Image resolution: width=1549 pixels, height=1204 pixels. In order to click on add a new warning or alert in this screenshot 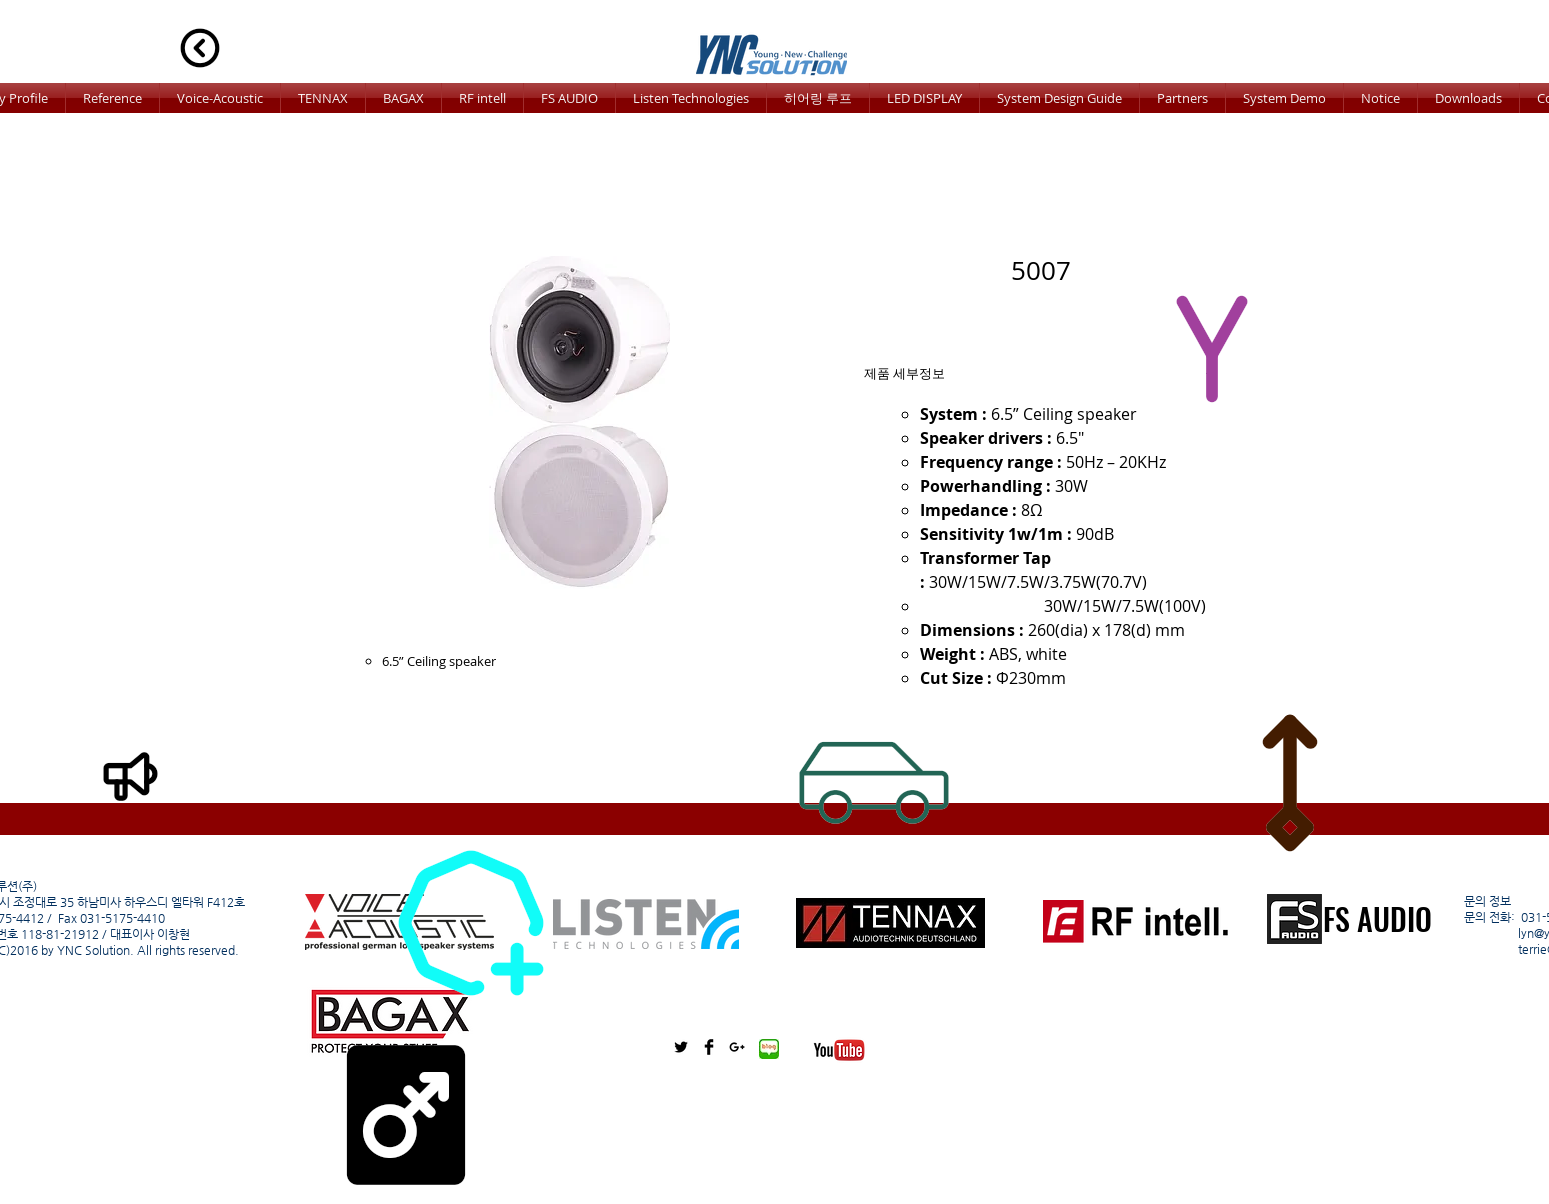, I will do `click(471, 923)`.